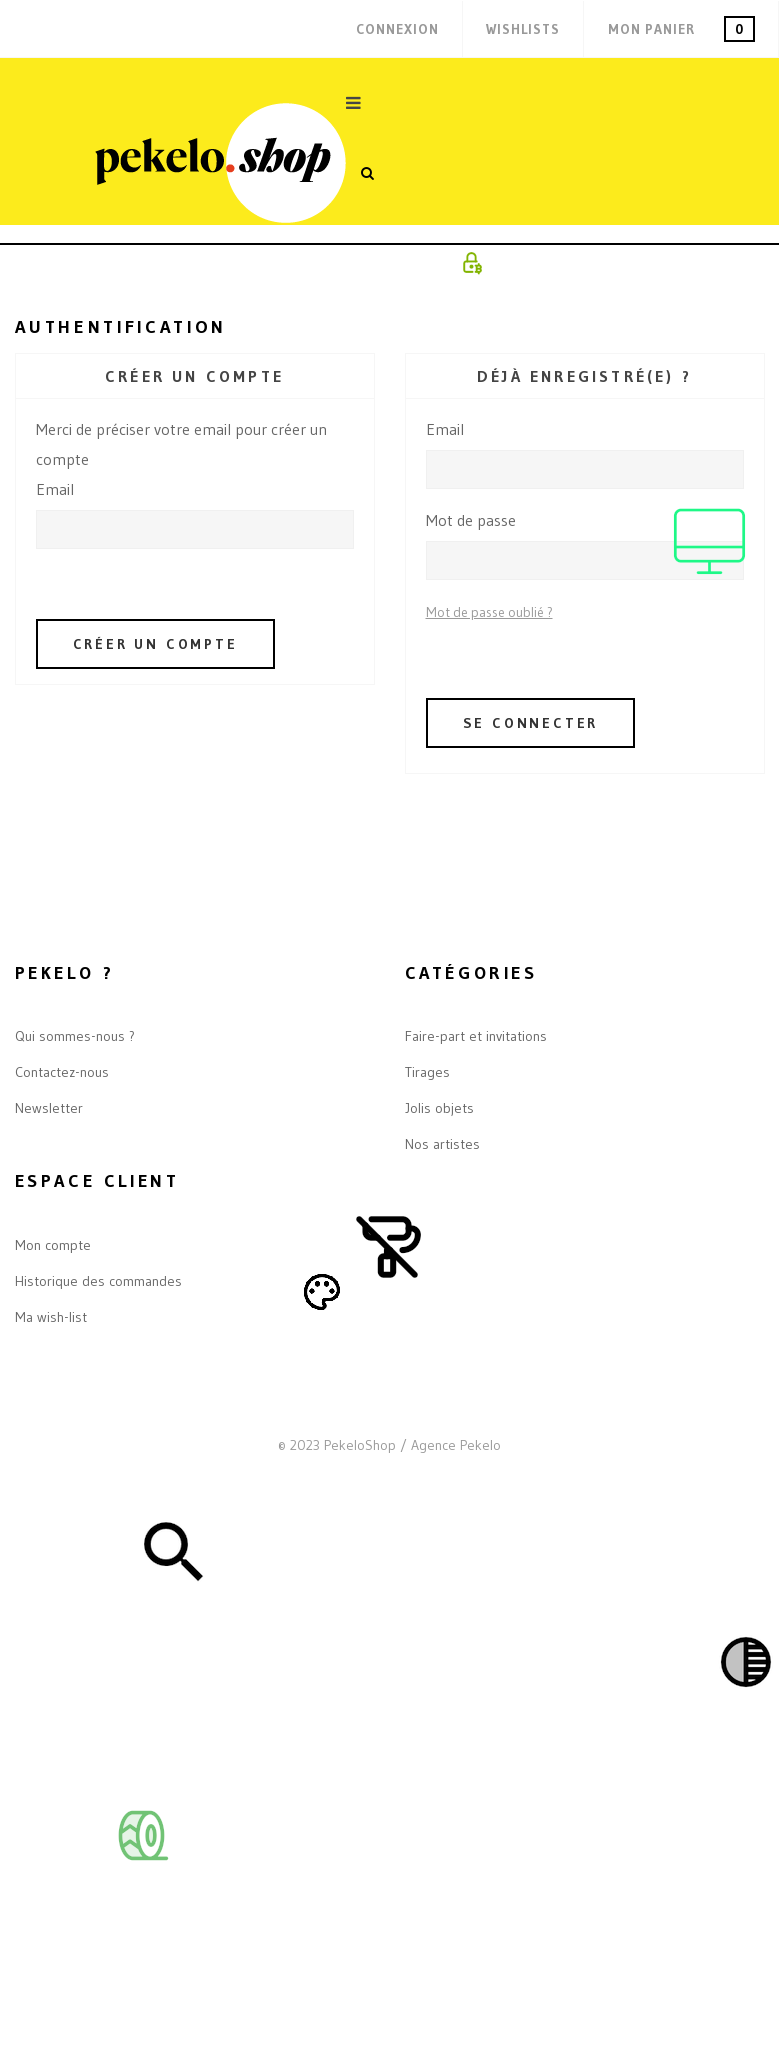 The width and height of the screenshot is (779, 2069). I want to click on secure bitcoin wallet or storage, so click(471, 262).